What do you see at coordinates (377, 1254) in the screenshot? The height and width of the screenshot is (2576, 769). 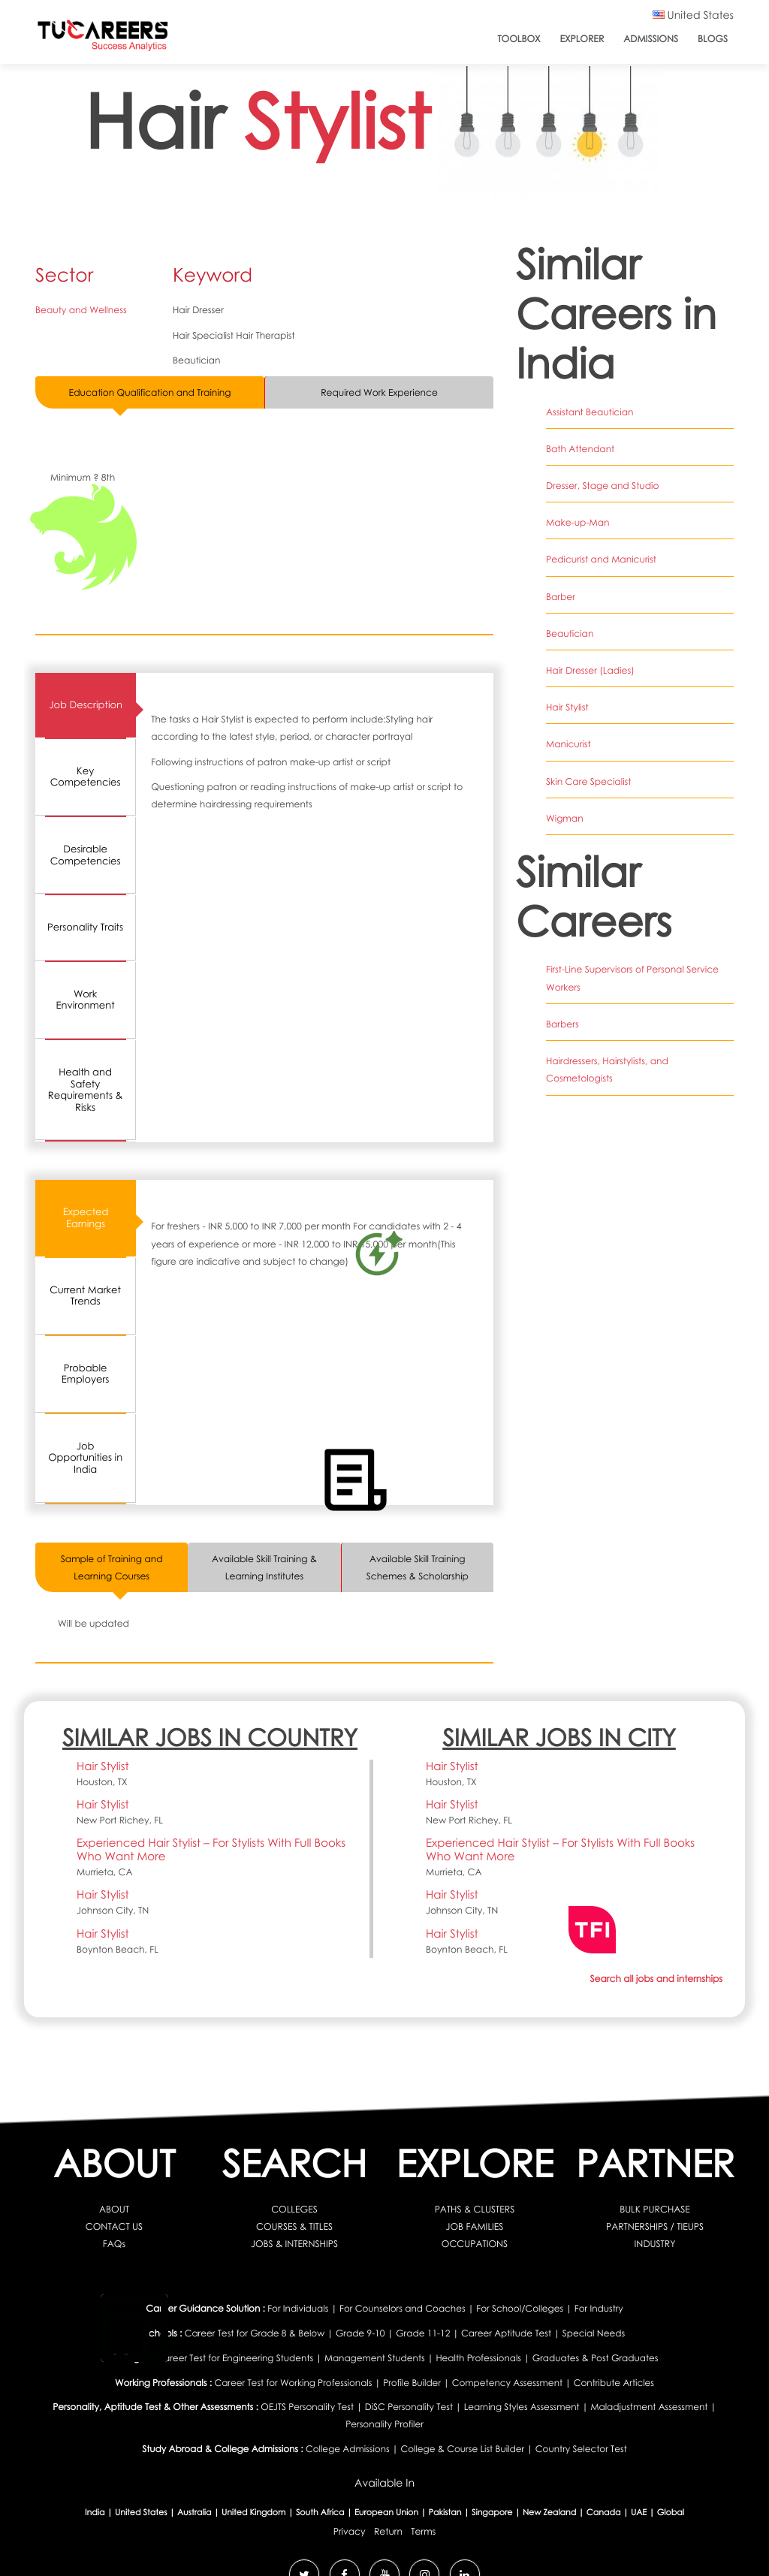 I see `access AI-enhanced DVD or media features` at bounding box center [377, 1254].